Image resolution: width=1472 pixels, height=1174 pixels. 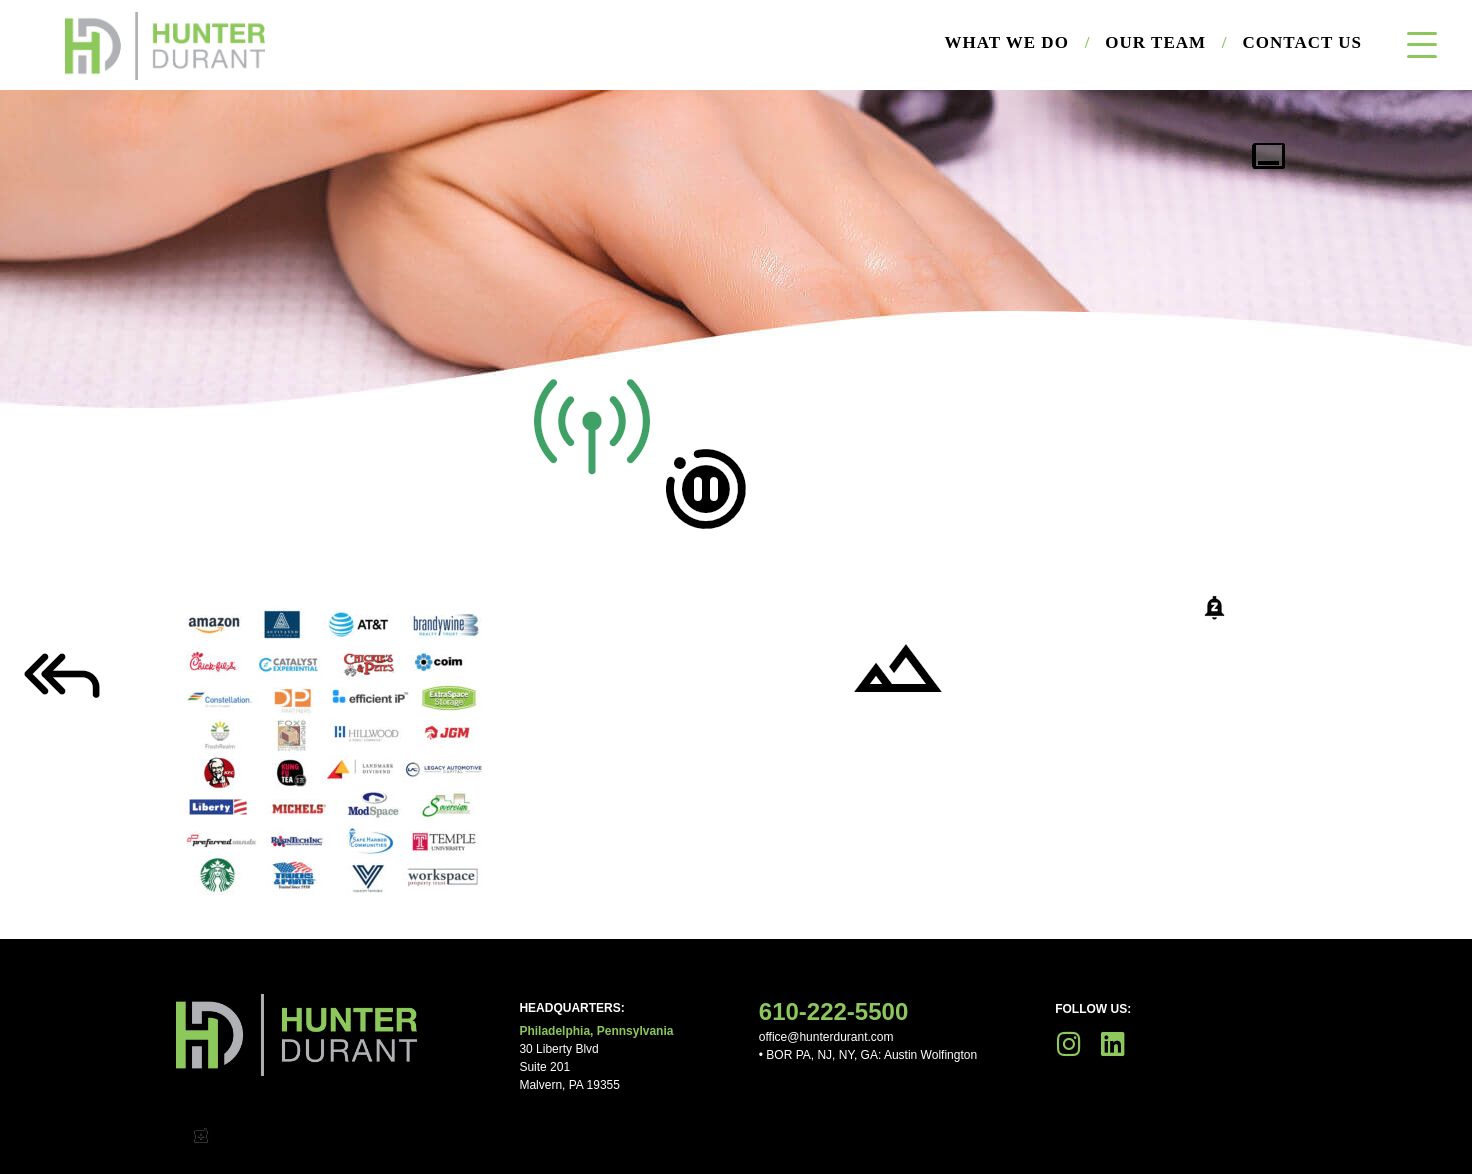 What do you see at coordinates (706, 489) in the screenshot?
I see `pause motion photo playback` at bounding box center [706, 489].